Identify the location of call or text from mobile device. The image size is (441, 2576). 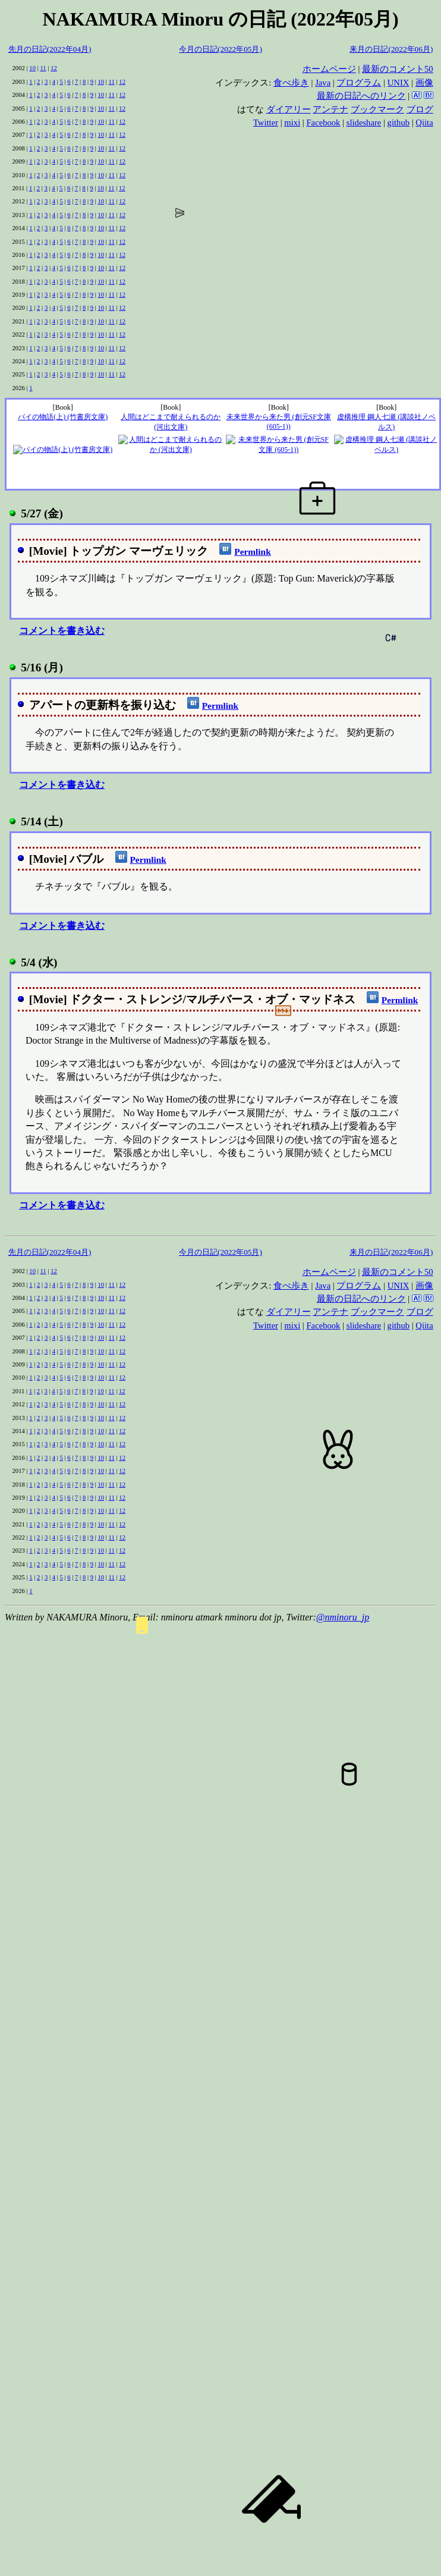
(142, 1625).